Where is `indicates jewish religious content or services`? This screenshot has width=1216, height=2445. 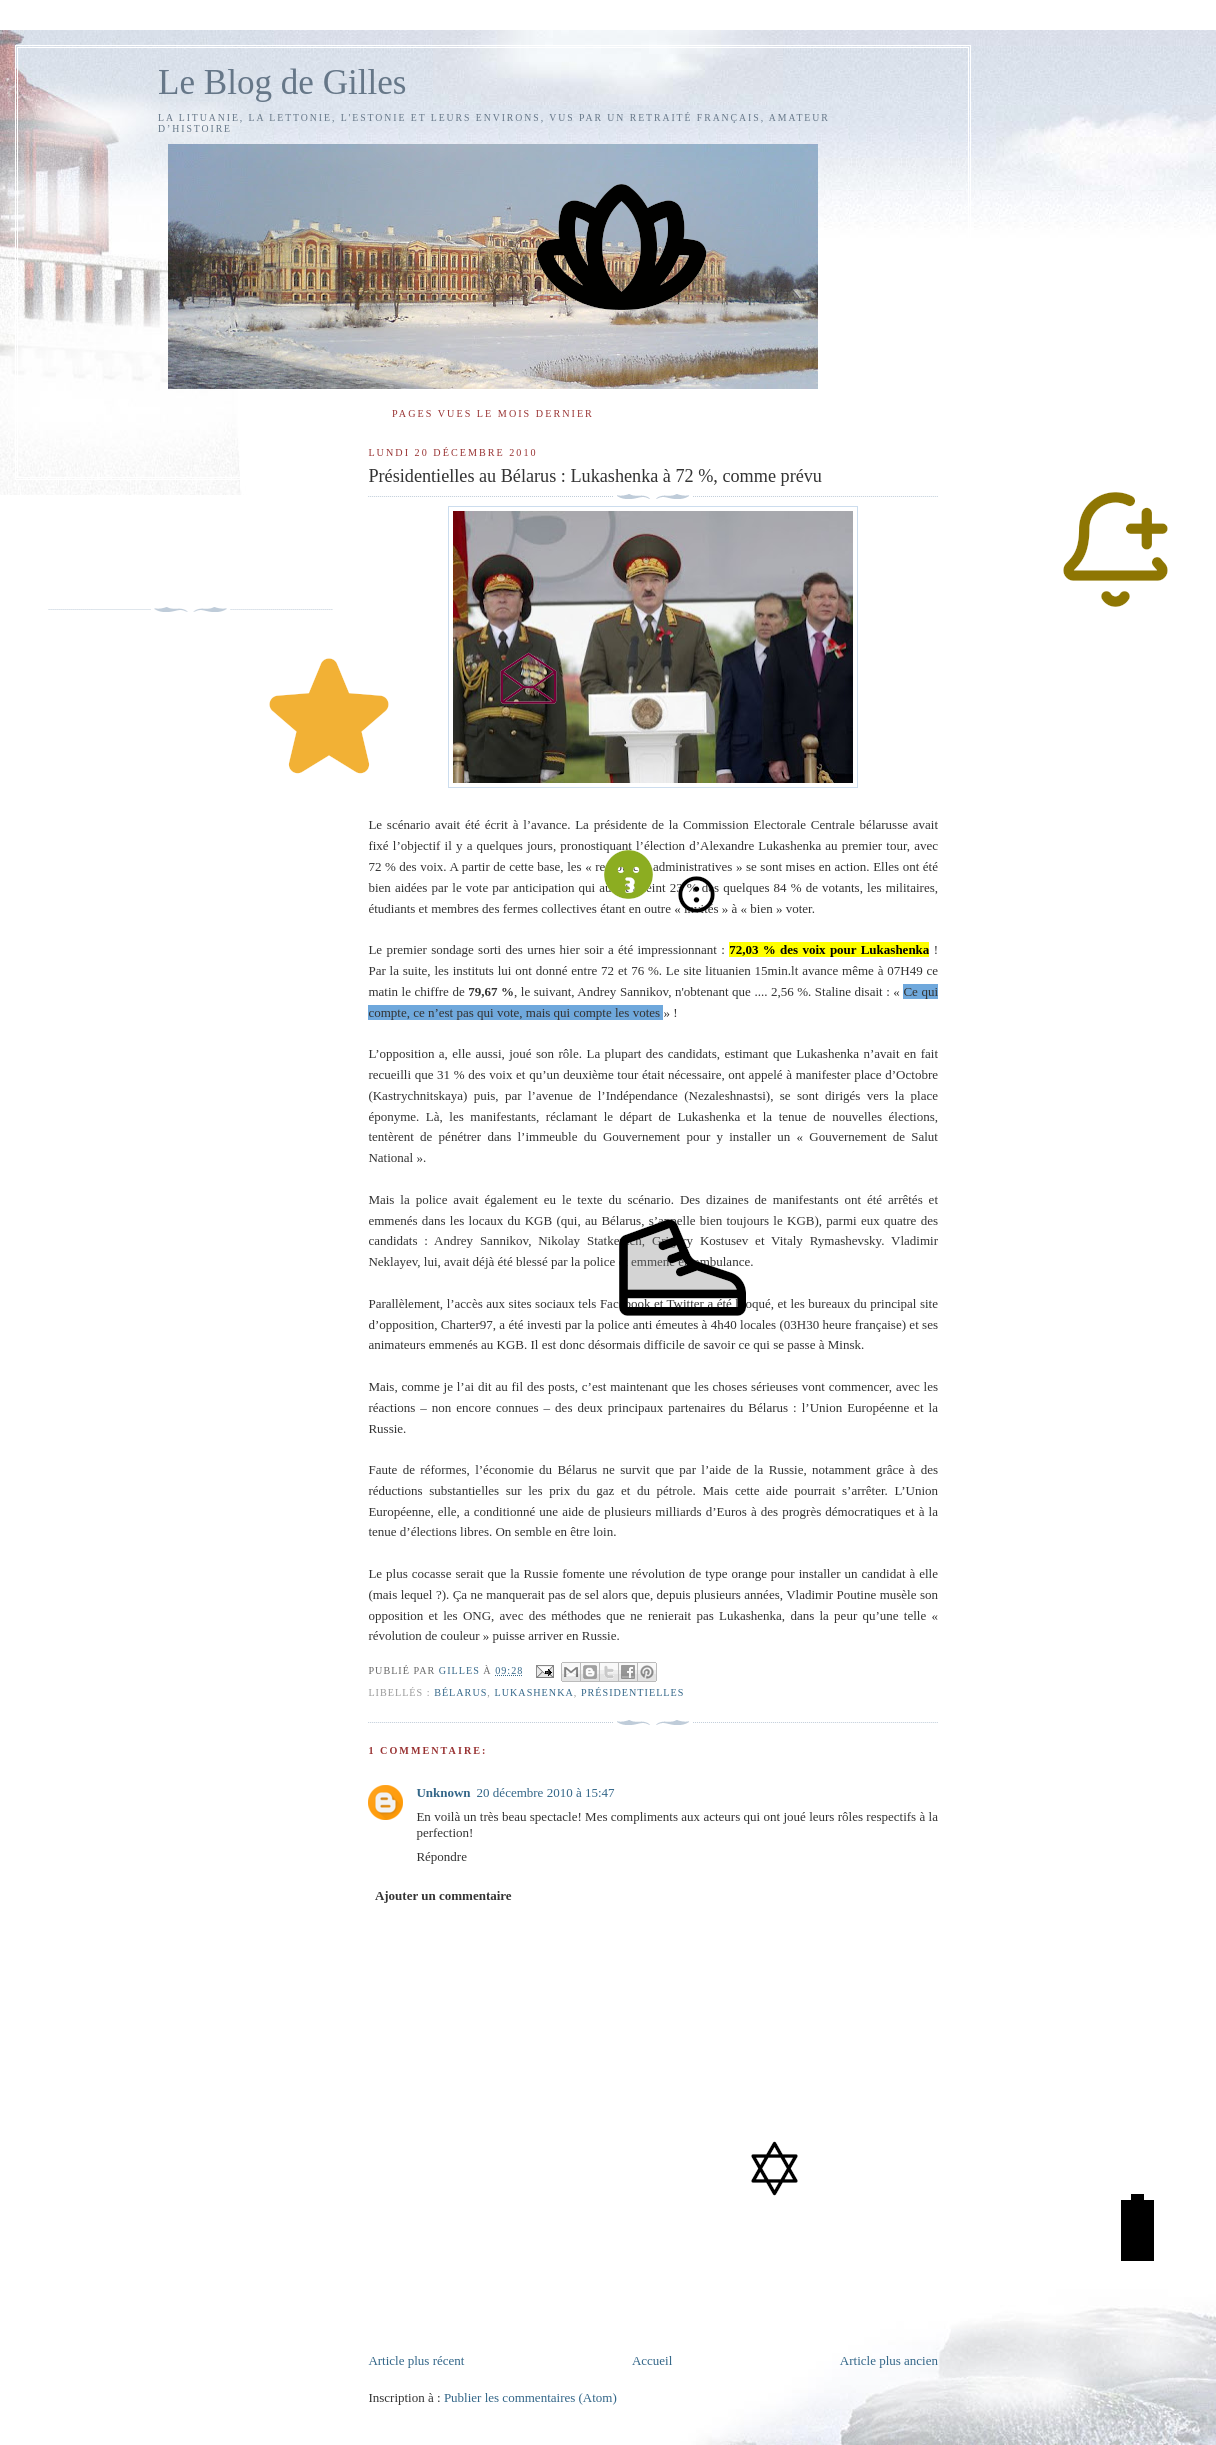
indicates jewish religious content or services is located at coordinates (774, 2168).